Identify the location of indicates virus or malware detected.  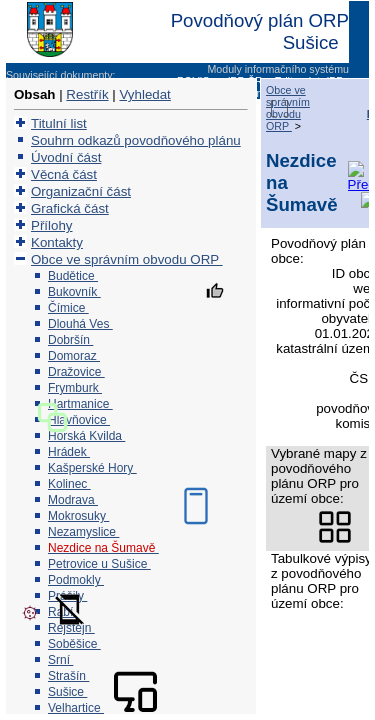
(30, 613).